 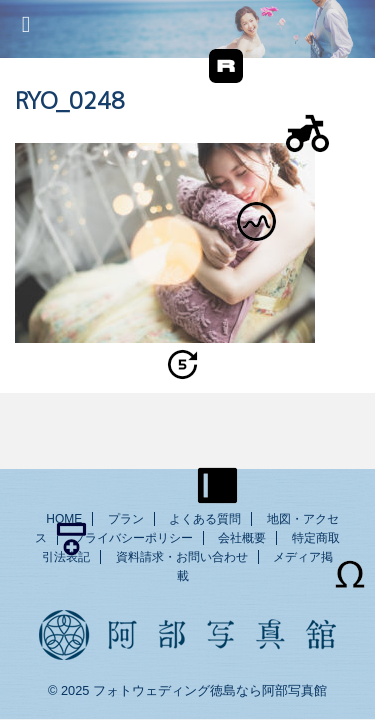 I want to click on open the Flood torrent client, so click(x=256, y=221).